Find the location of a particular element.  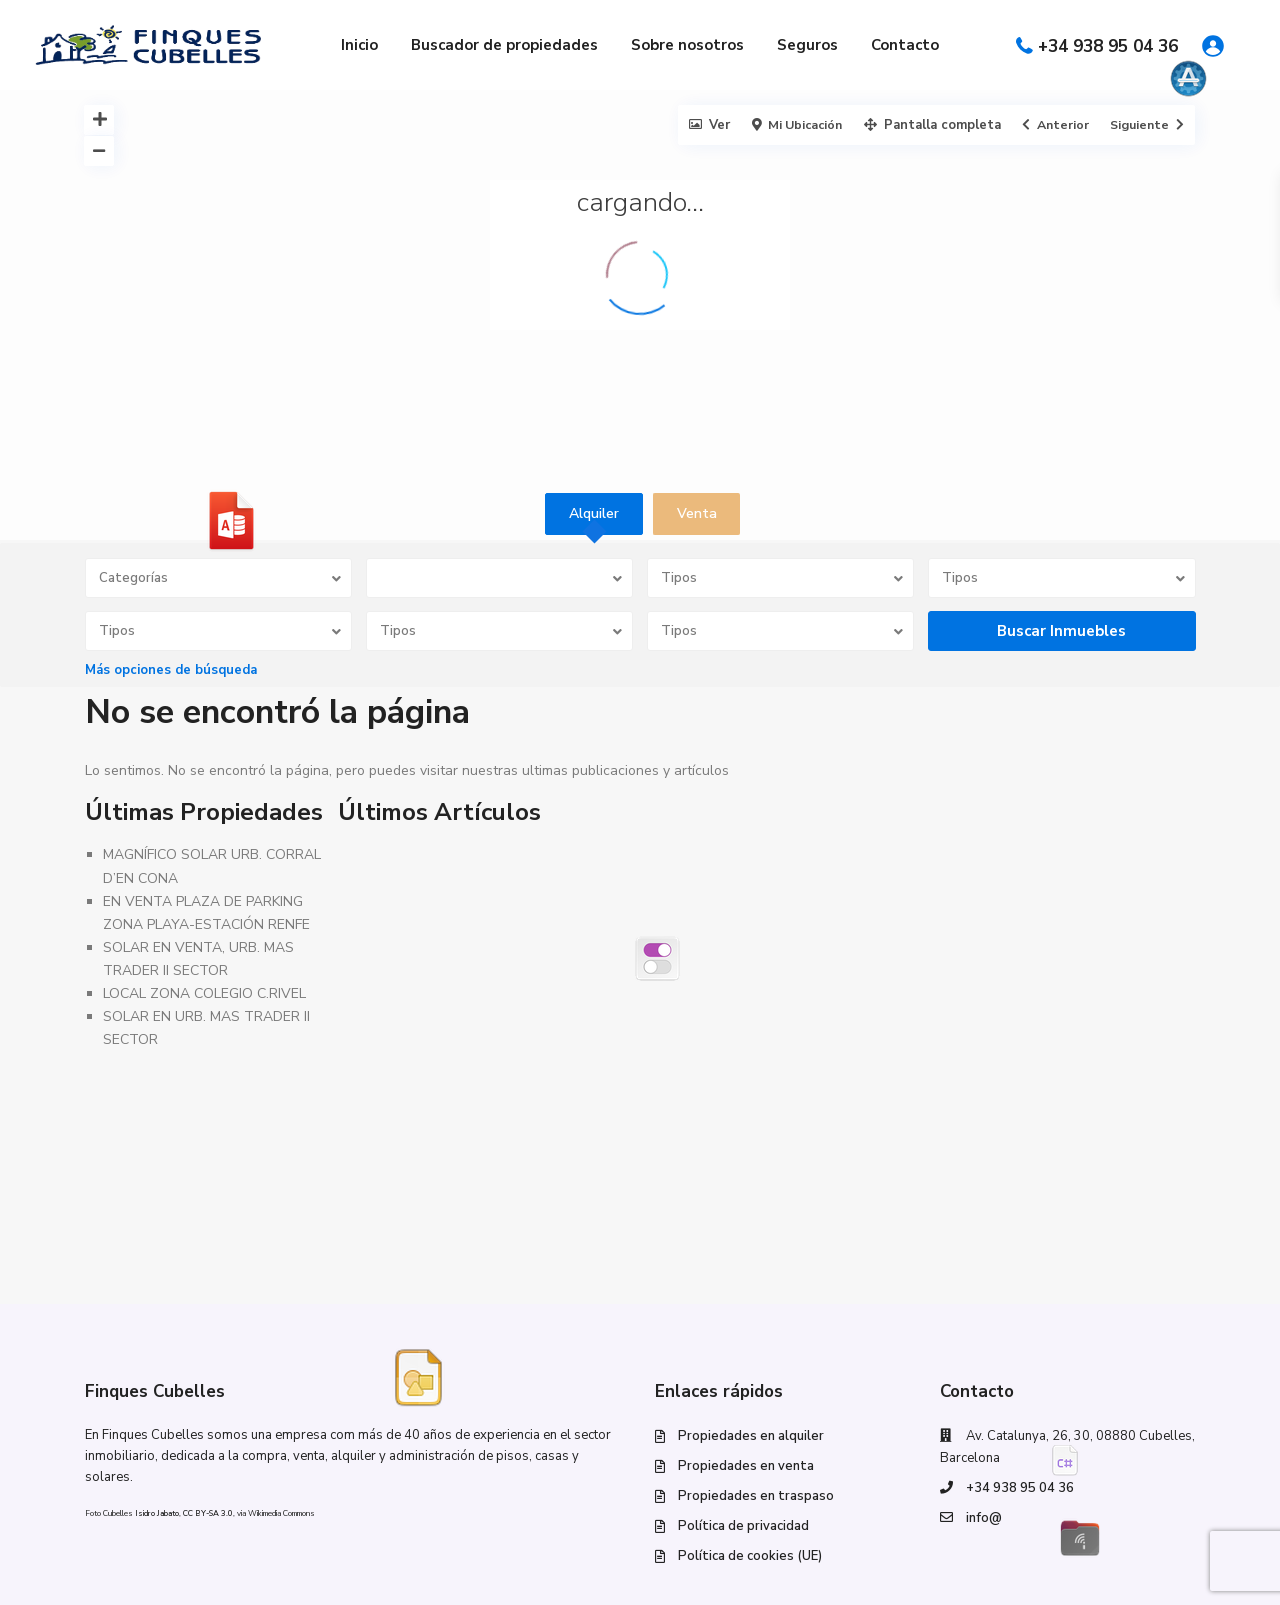

open insync cloud sync folder is located at coordinates (1080, 1538).